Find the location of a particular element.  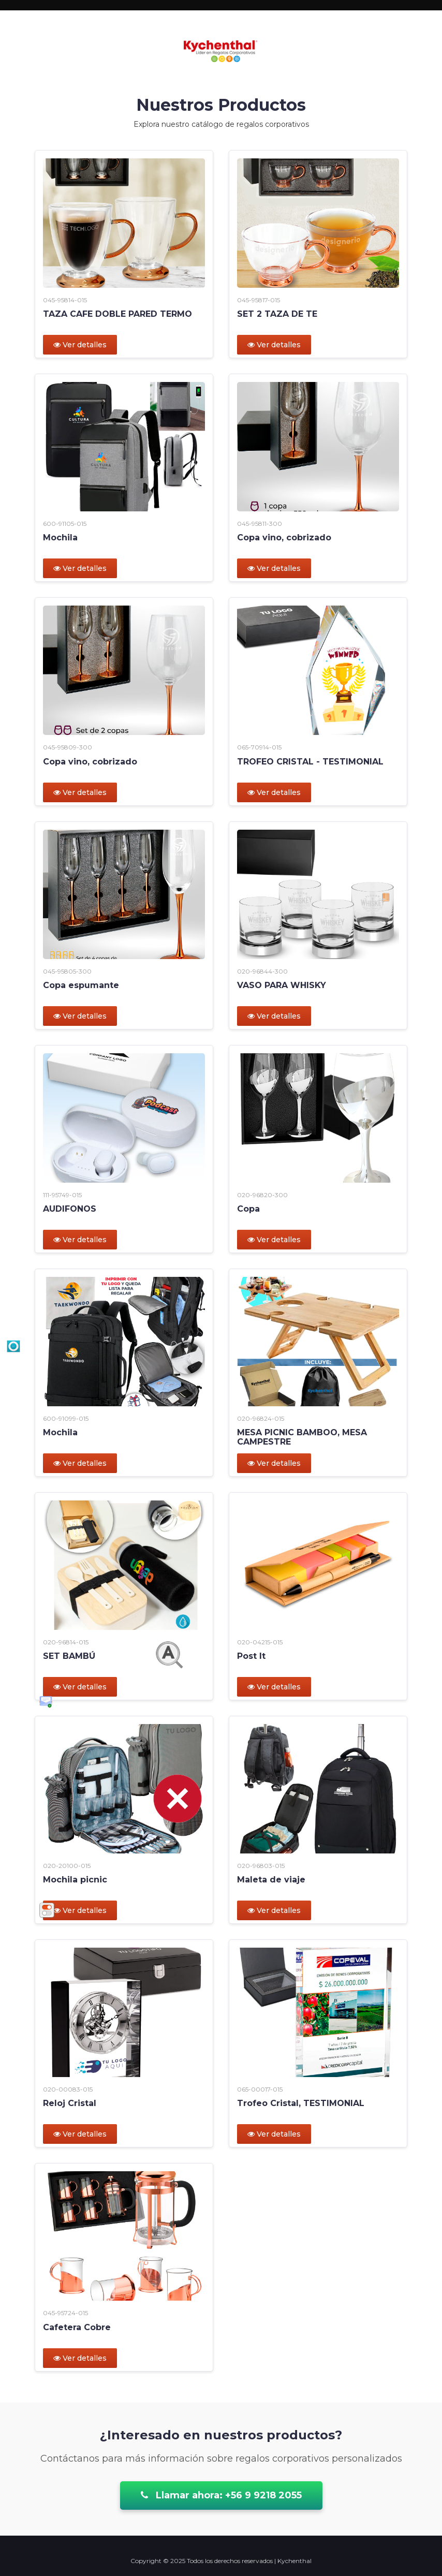

search for text or content is located at coordinates (169, 1655).